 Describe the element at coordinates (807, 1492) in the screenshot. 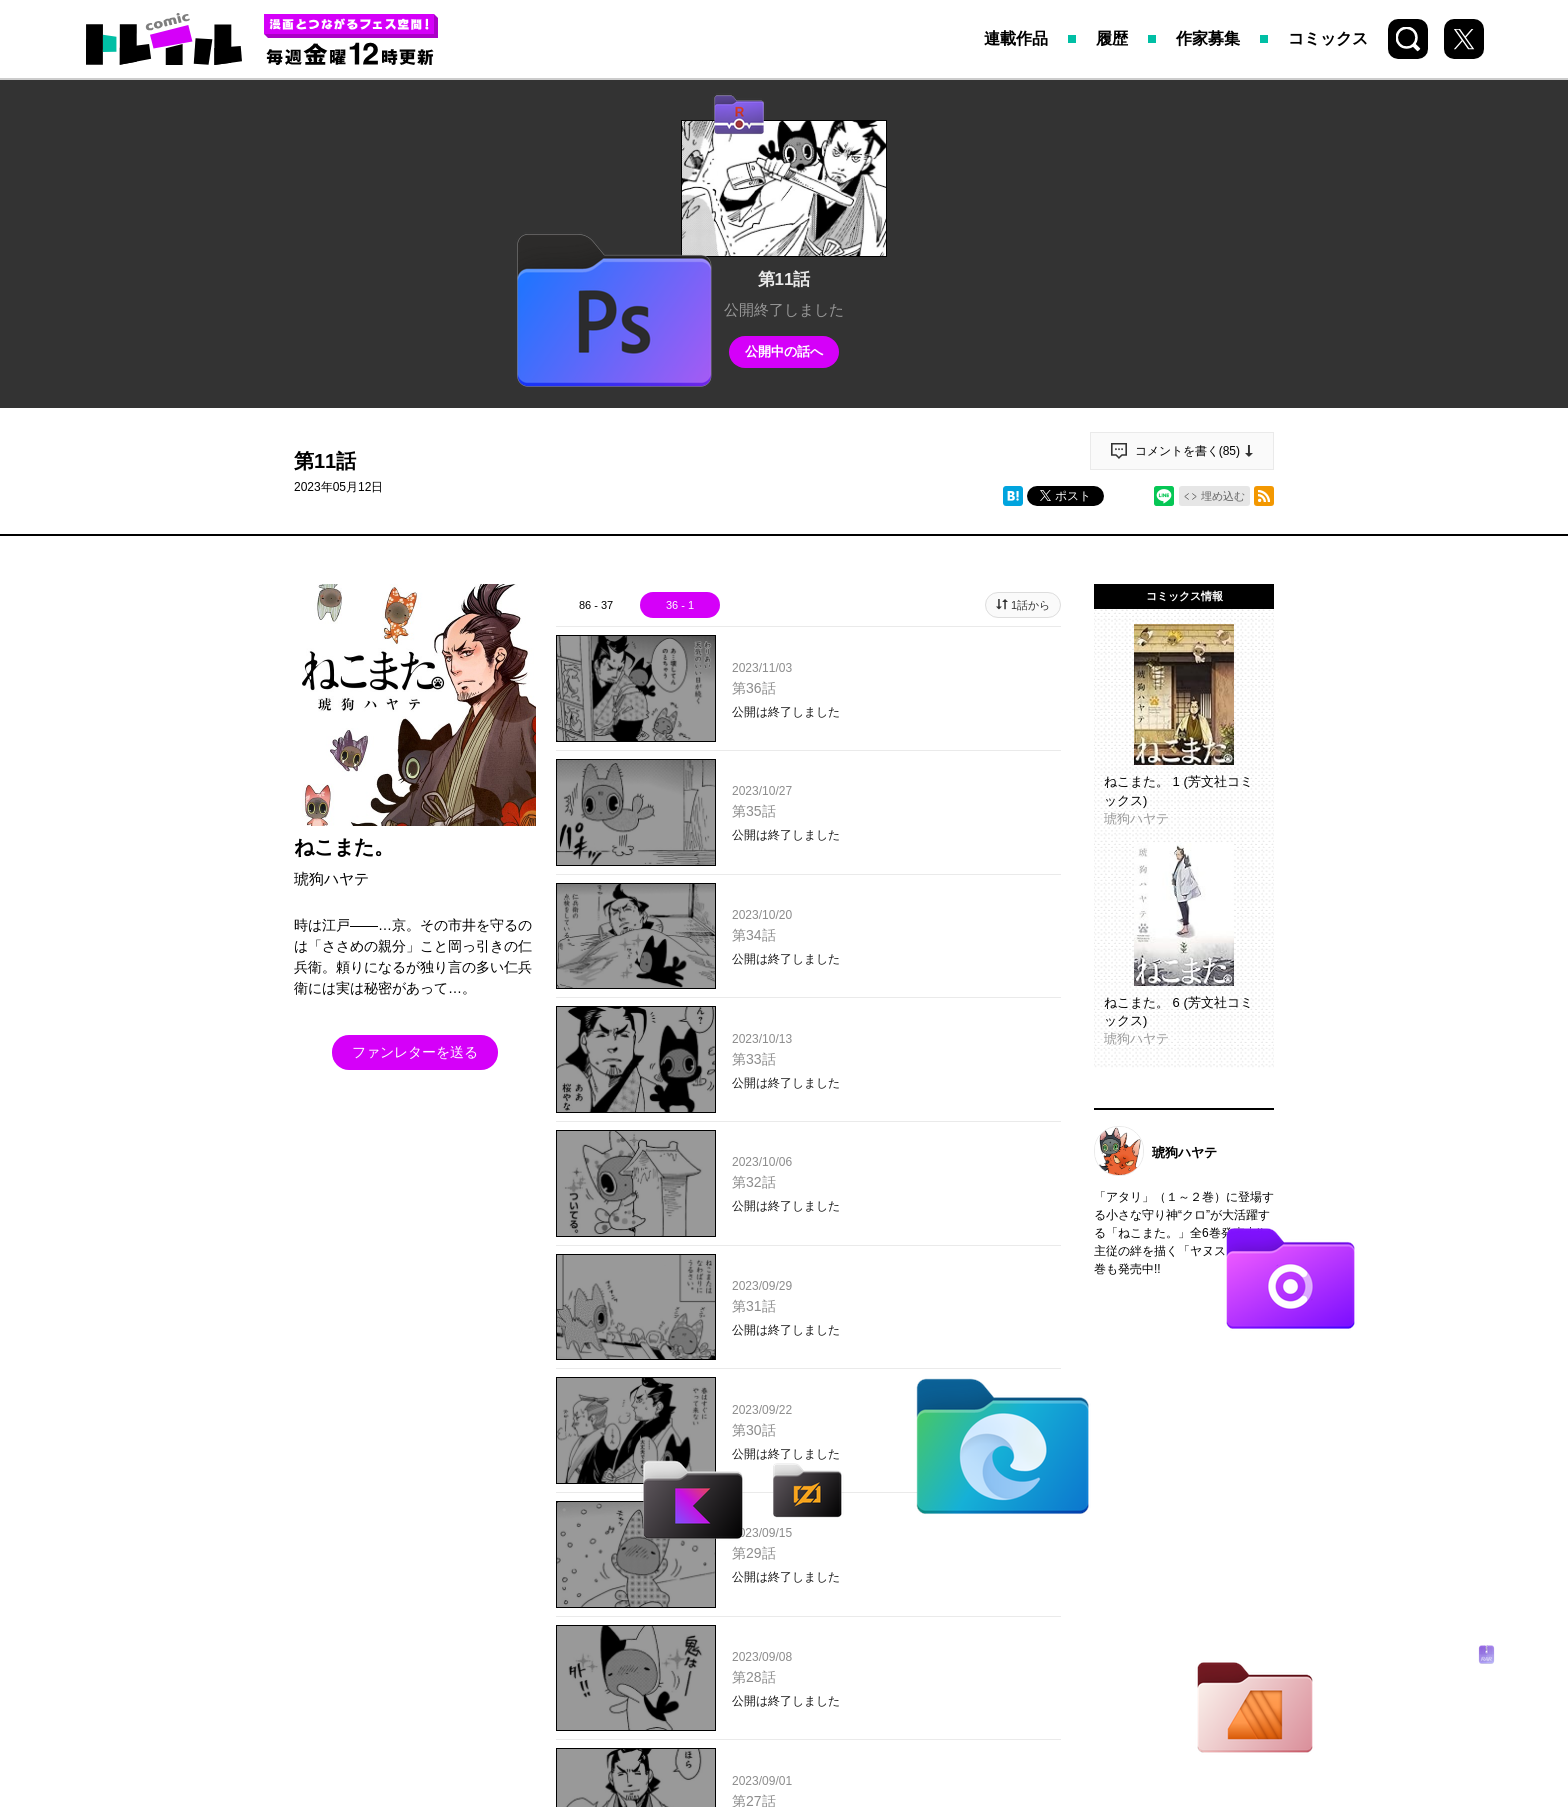

I see `open folder containing zig programming language files` at that location.